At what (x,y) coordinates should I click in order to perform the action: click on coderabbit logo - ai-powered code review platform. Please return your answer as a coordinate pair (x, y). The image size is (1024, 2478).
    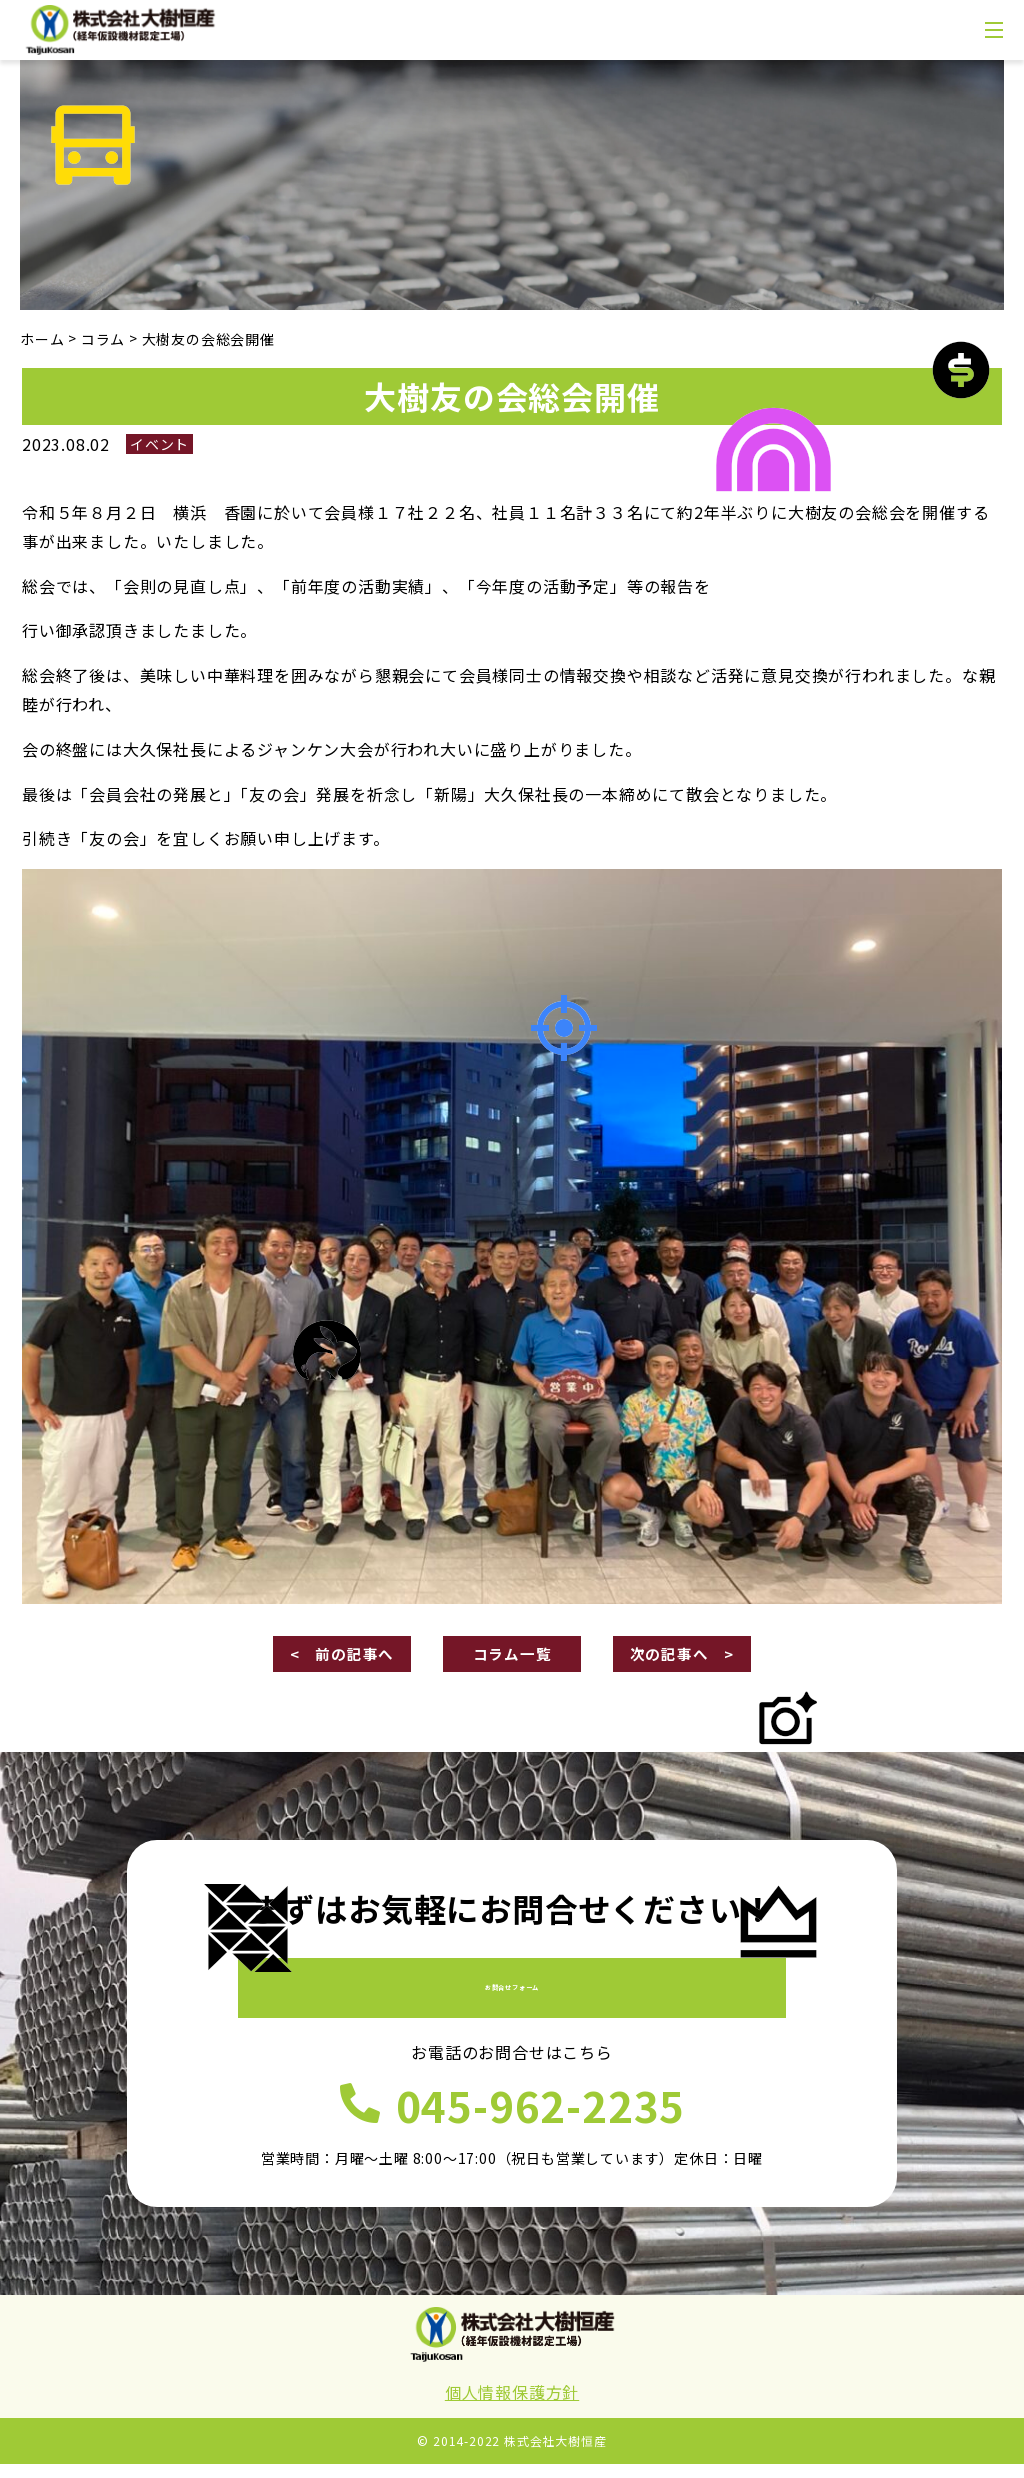
    Looking at the image, I should click on (327, 1350).